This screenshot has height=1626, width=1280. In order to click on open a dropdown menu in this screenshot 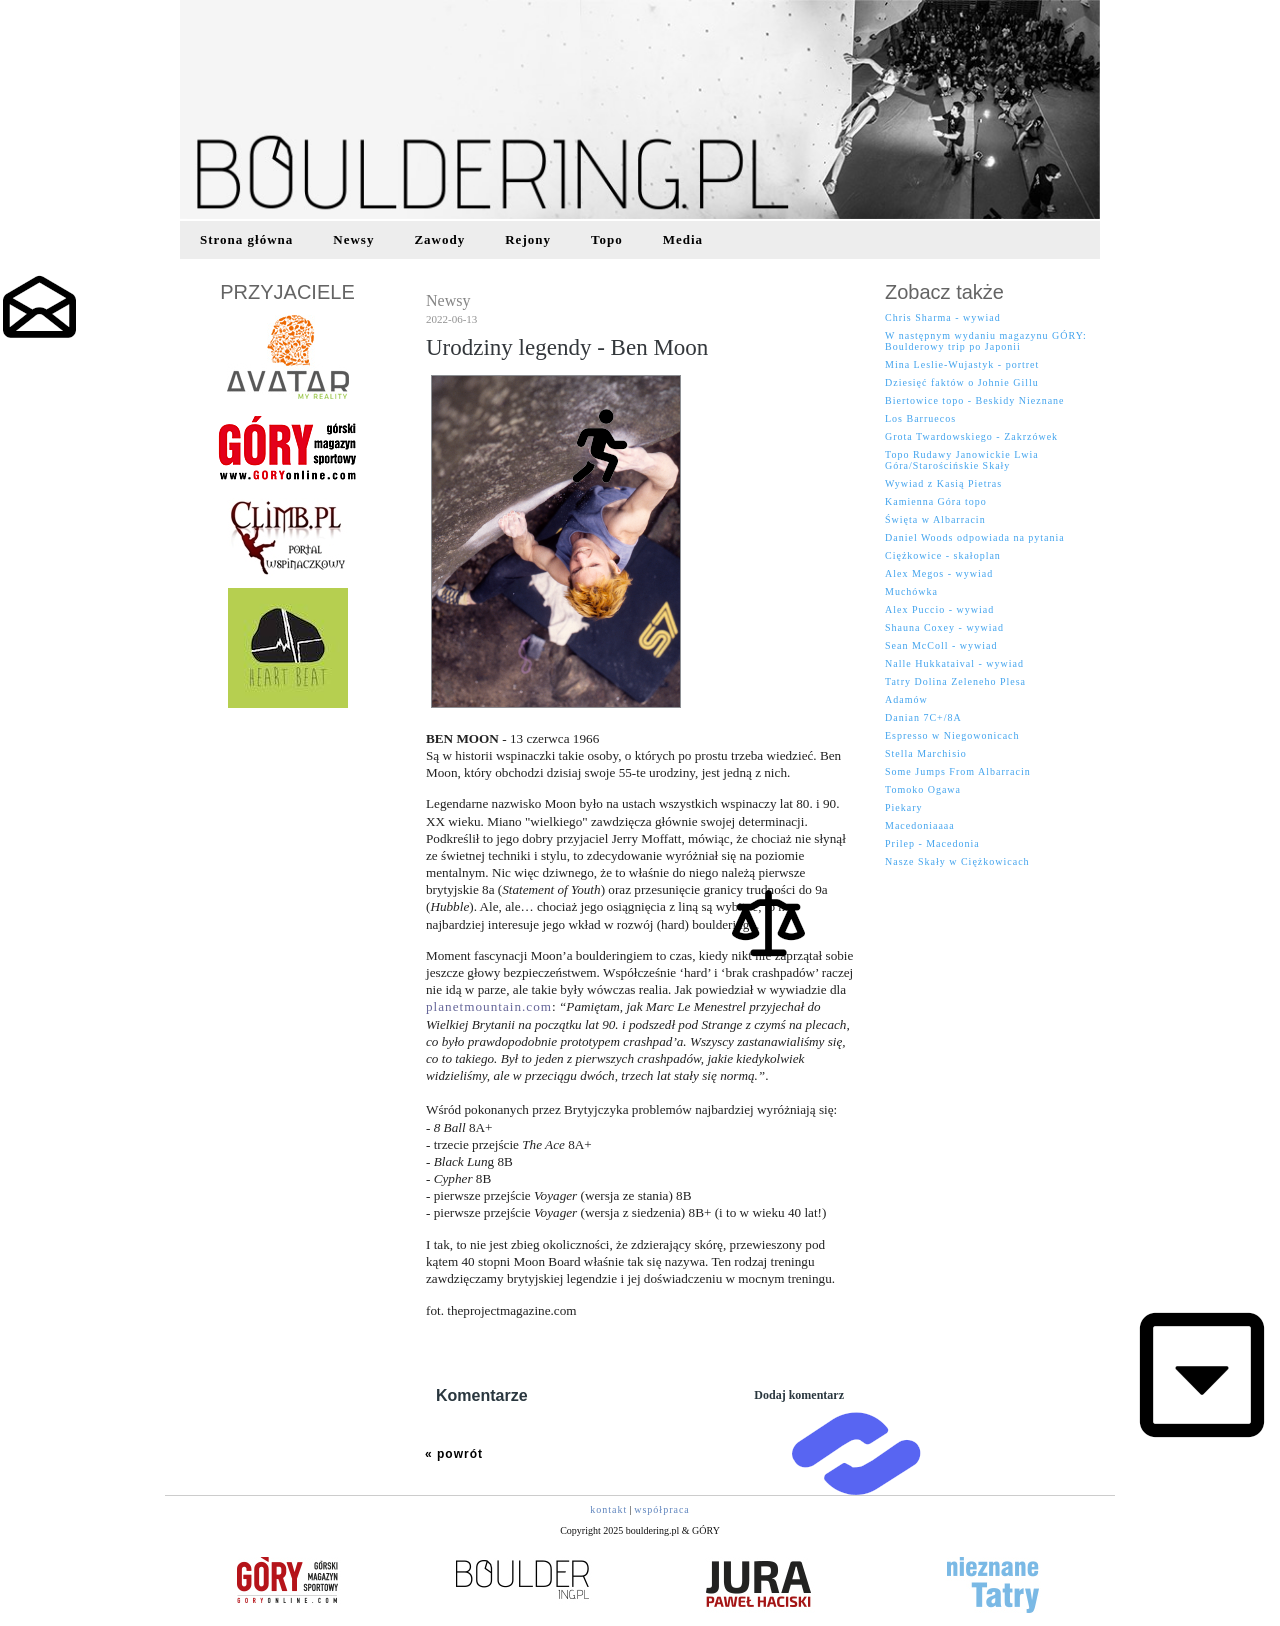, I will do `click(1202, 1375)`.